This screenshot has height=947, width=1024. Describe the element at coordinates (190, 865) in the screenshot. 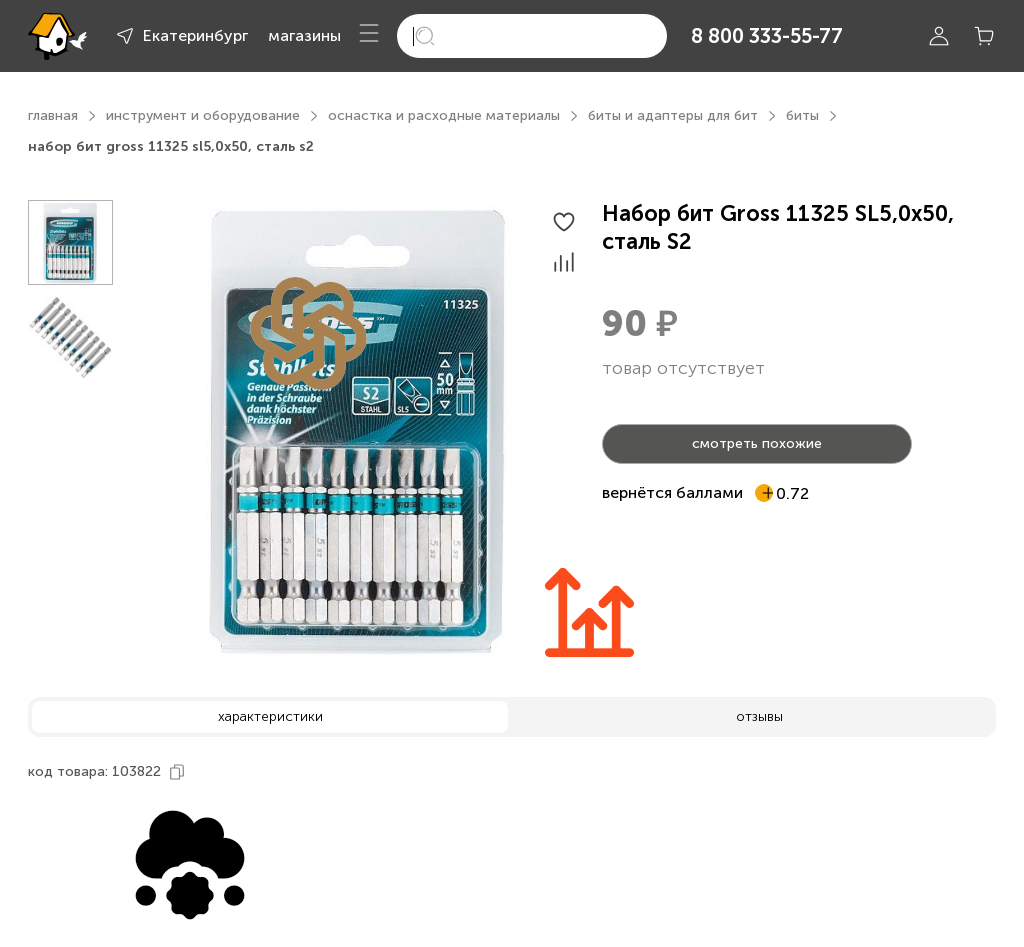

I see `indicates hail or severe weather conditions` at that location.